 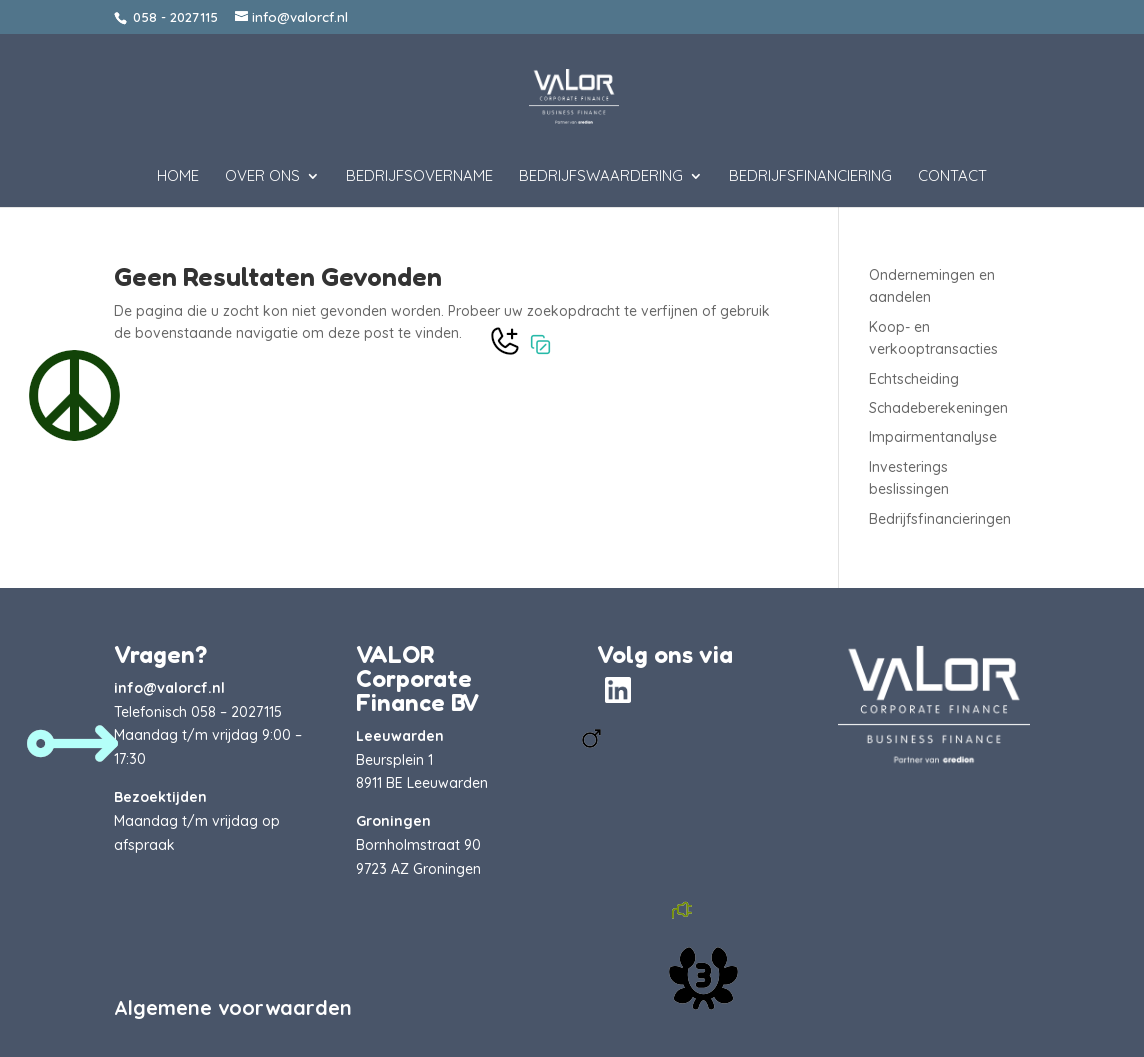 I want to click on proceed to the next step, so click(x=72, y=743).